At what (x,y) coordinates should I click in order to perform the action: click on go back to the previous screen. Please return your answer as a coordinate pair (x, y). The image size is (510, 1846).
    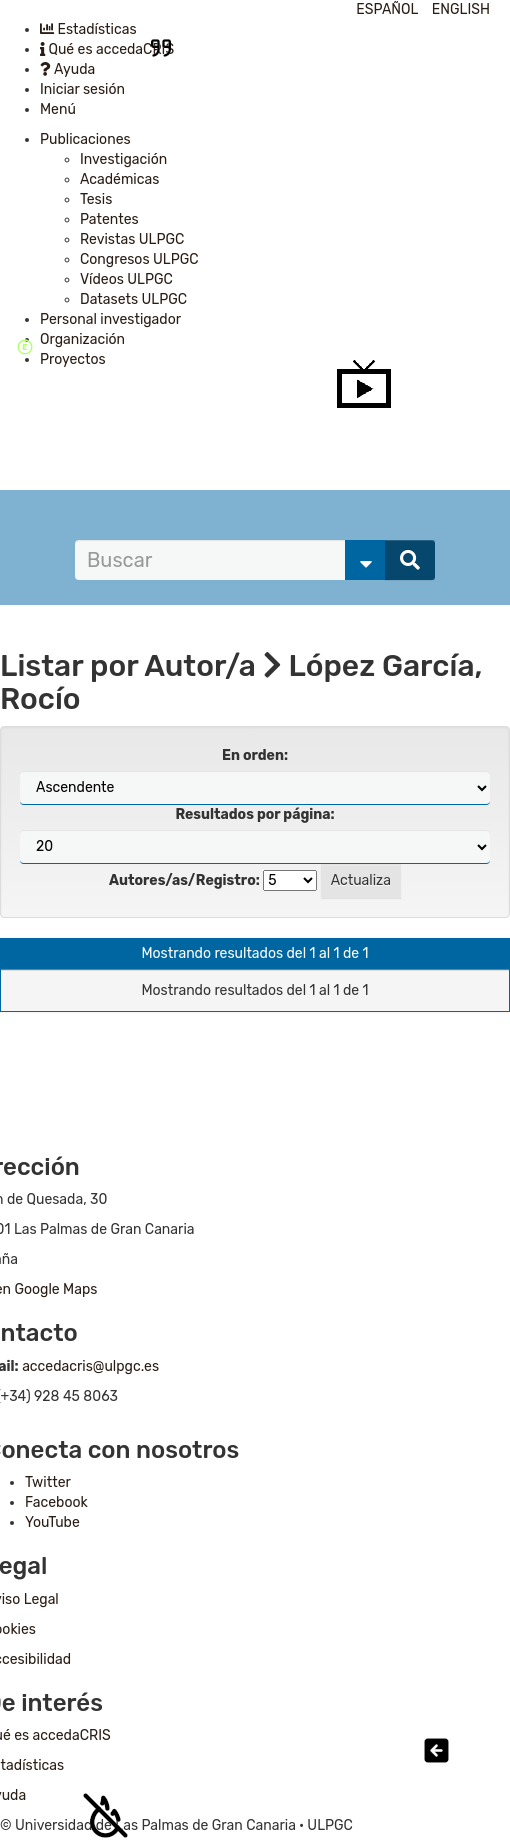
    Looking at the image, I should click on (436, 1750).